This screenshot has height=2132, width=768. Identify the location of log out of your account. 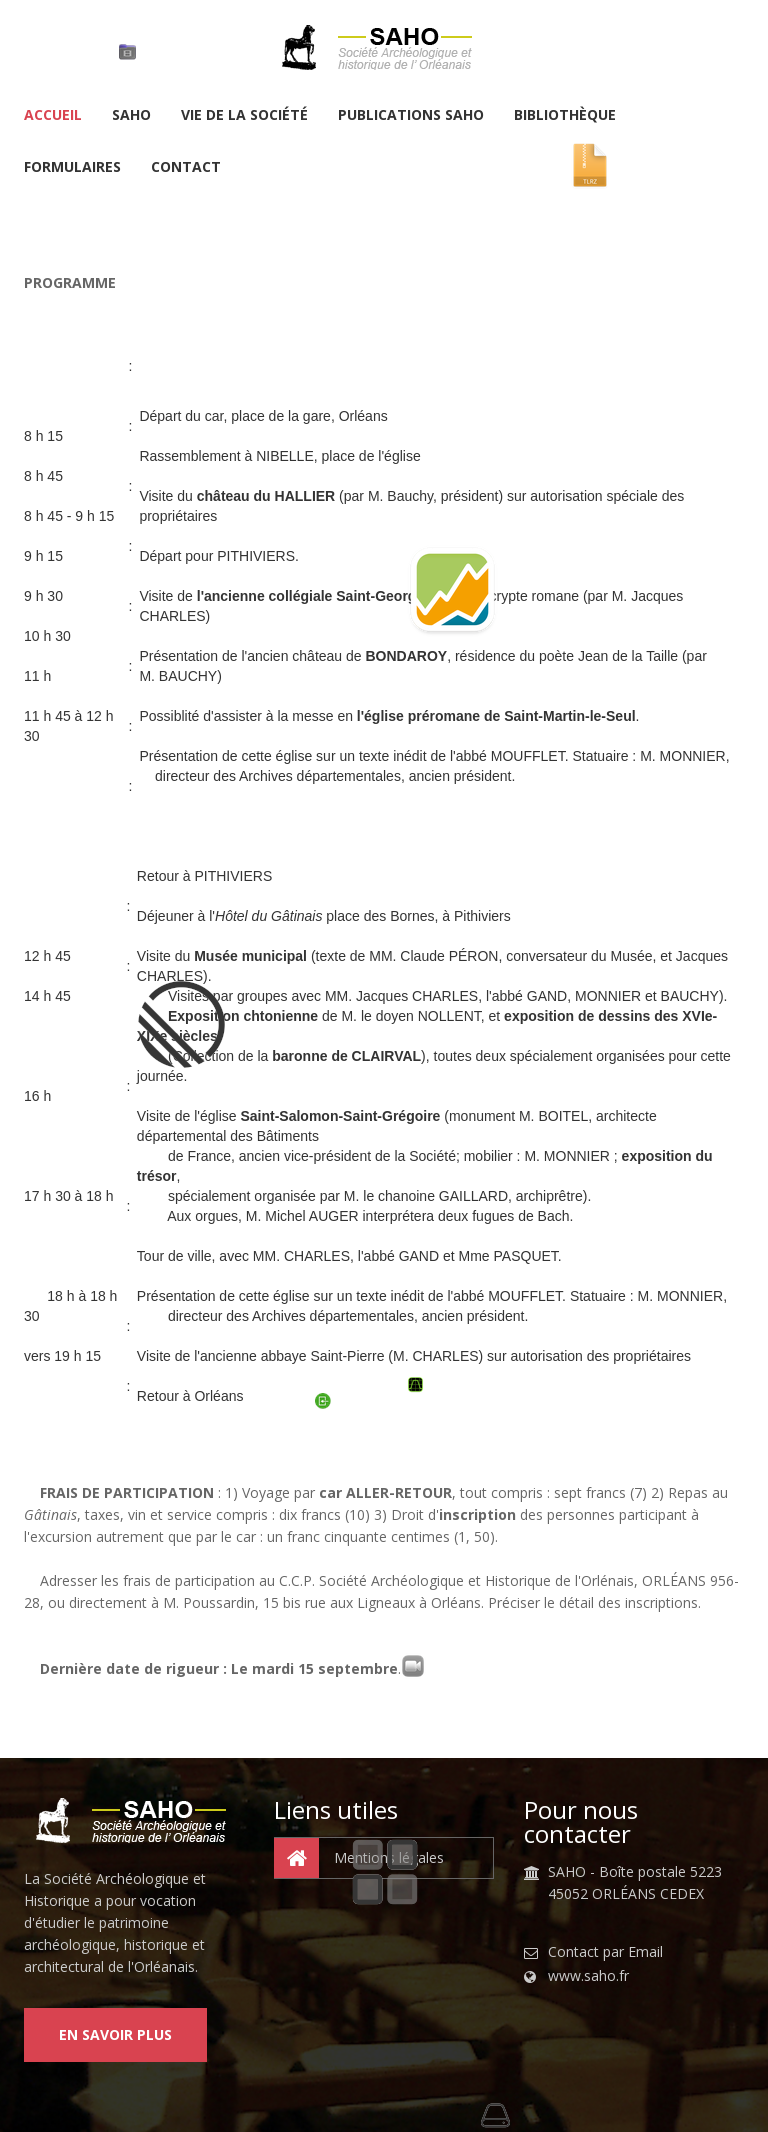
(323, 1401).